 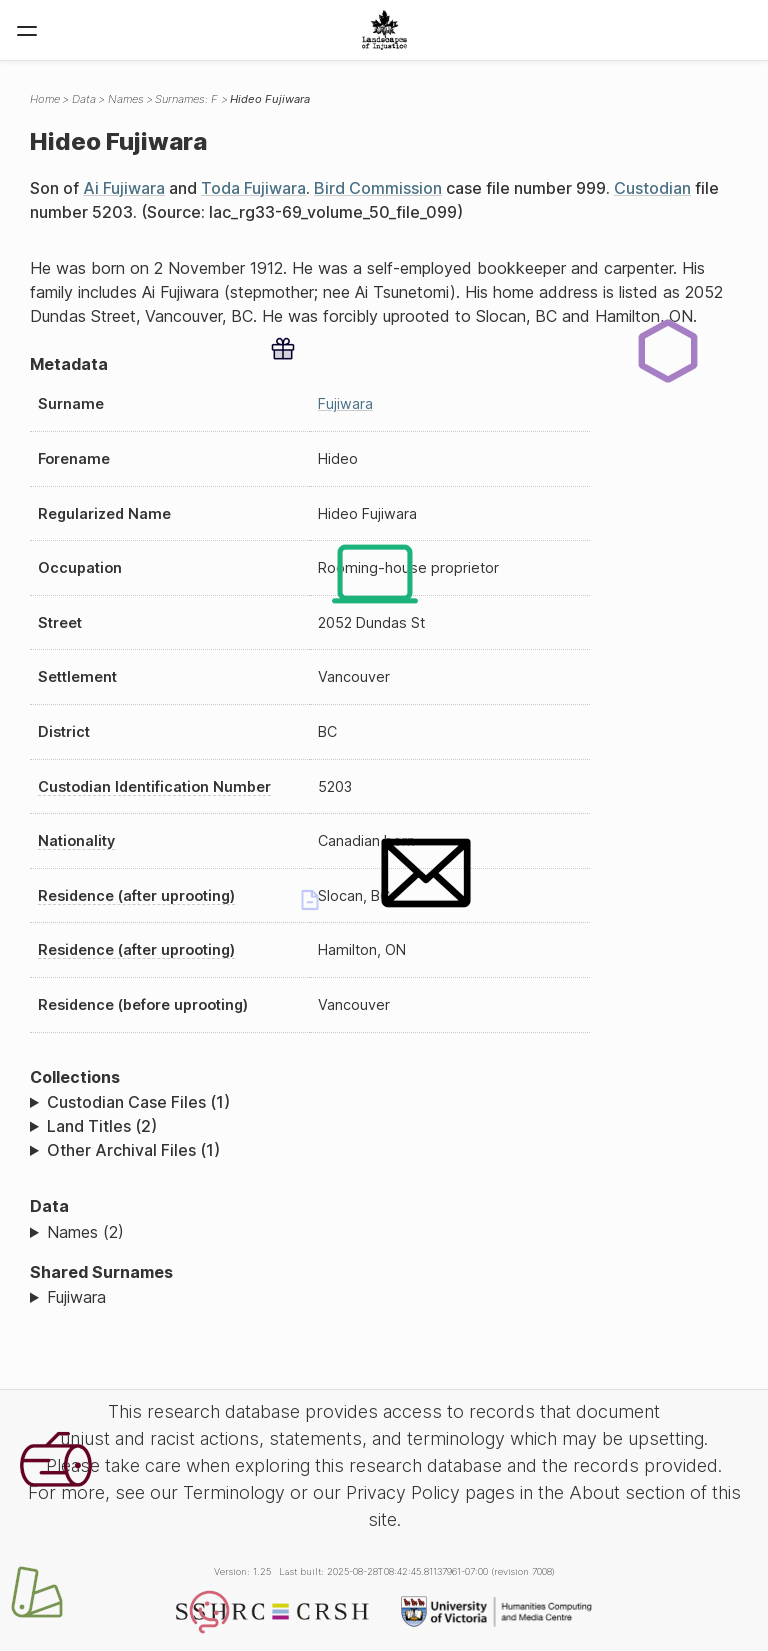 What do you see at coordinates (375, 574) in the screenshot?
I see `switch to desktop view` at bounding box center [375, 574].